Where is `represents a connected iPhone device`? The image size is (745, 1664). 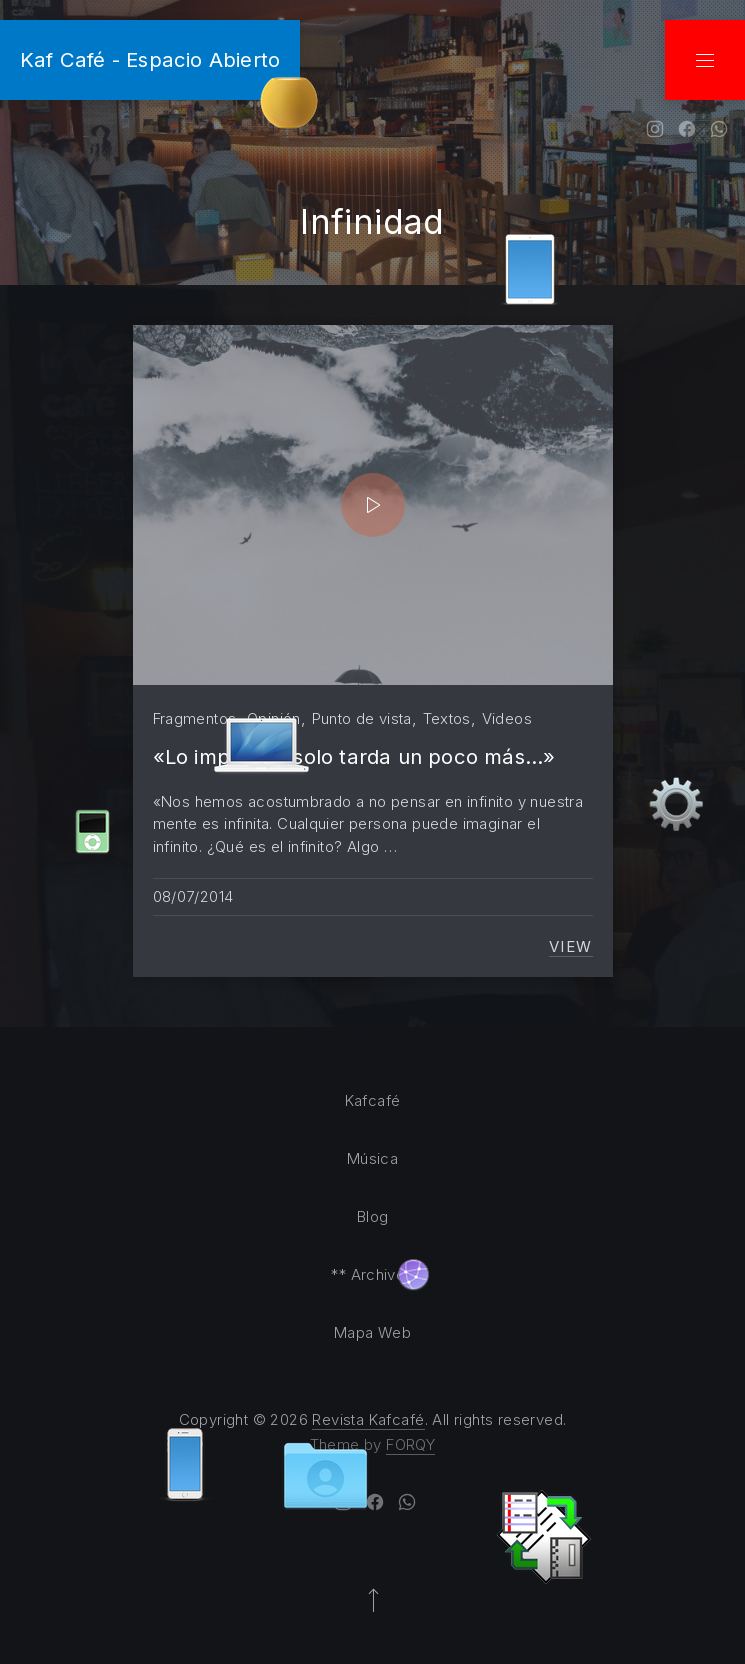
represents a connected iPhone device is located at coordinates (185, 1465).